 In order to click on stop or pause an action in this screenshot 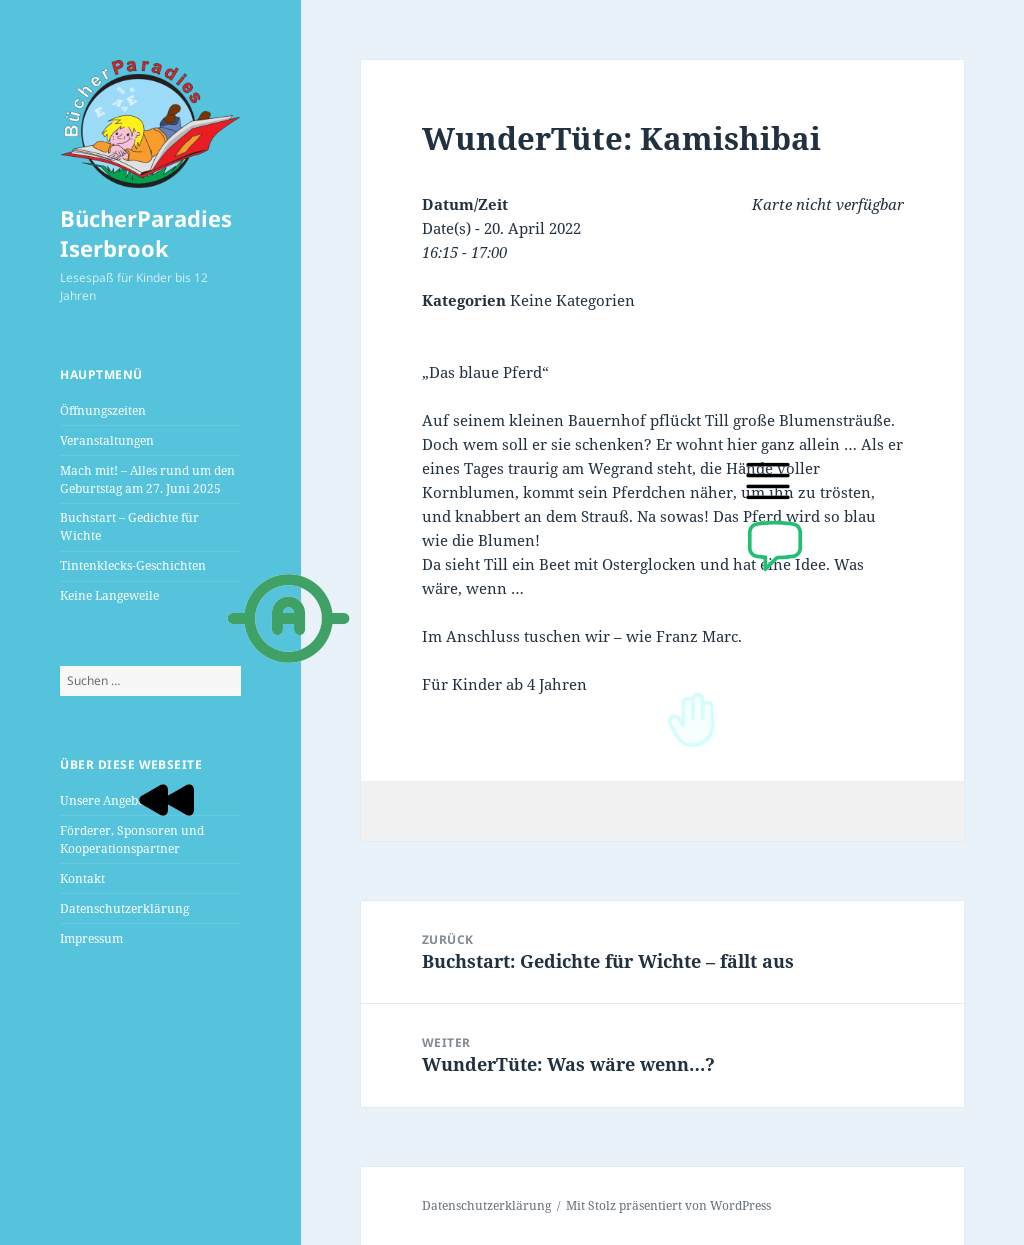, I will do `click(693, 720)`.